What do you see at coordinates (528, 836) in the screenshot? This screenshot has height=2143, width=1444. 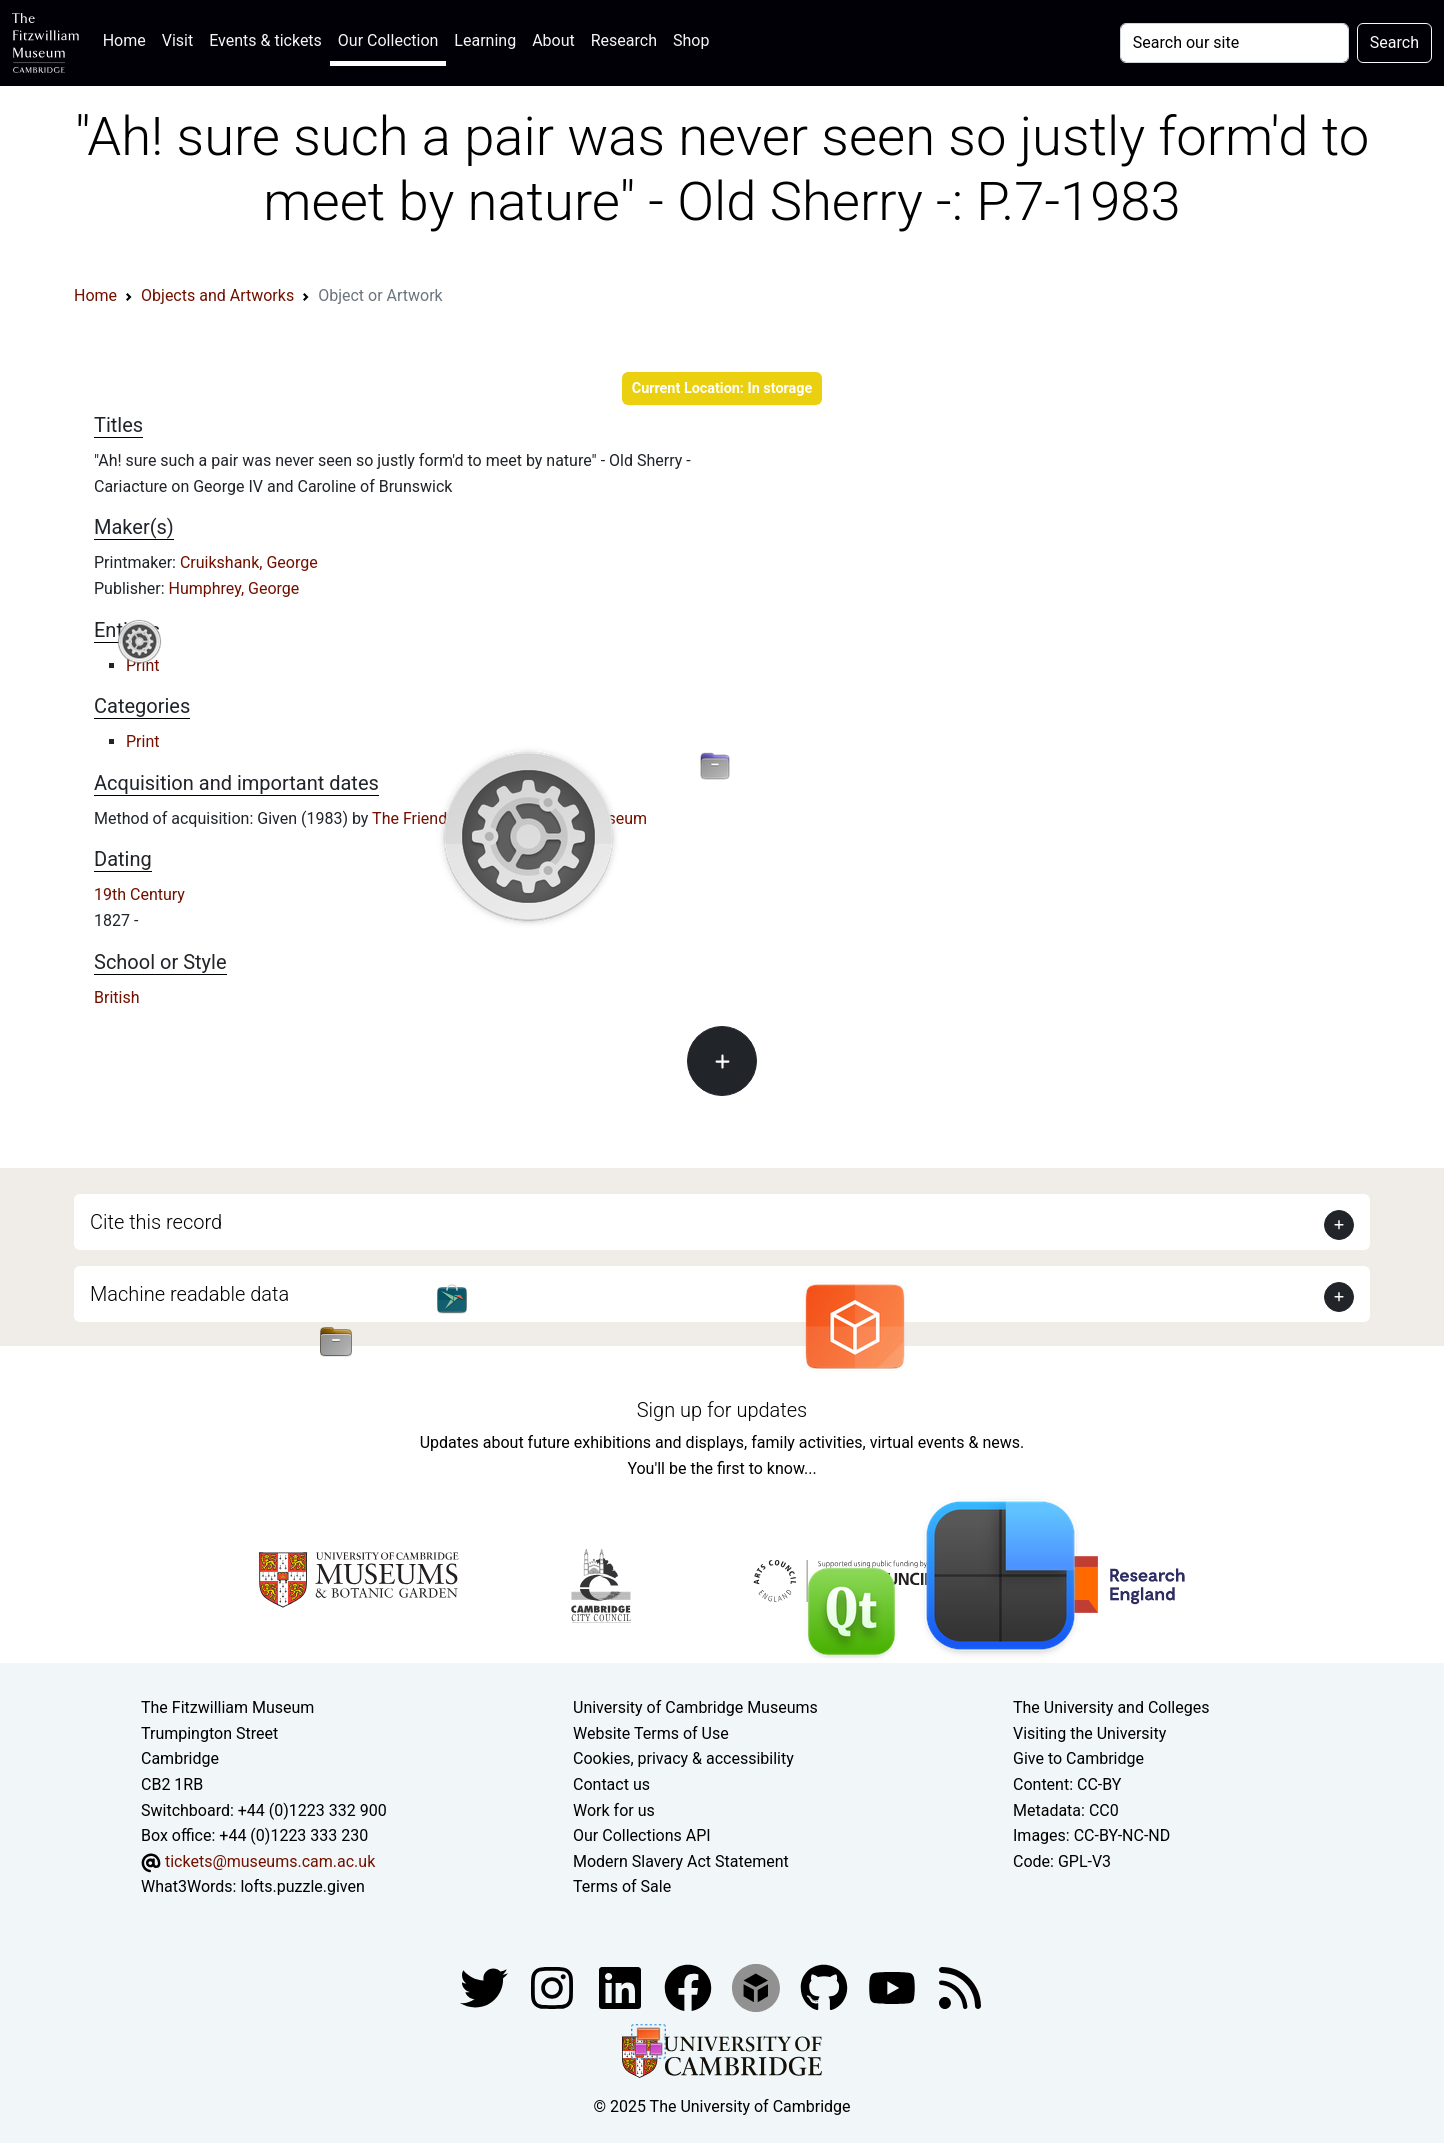 I see `access system or application settings` at bounding box center [528, 836].